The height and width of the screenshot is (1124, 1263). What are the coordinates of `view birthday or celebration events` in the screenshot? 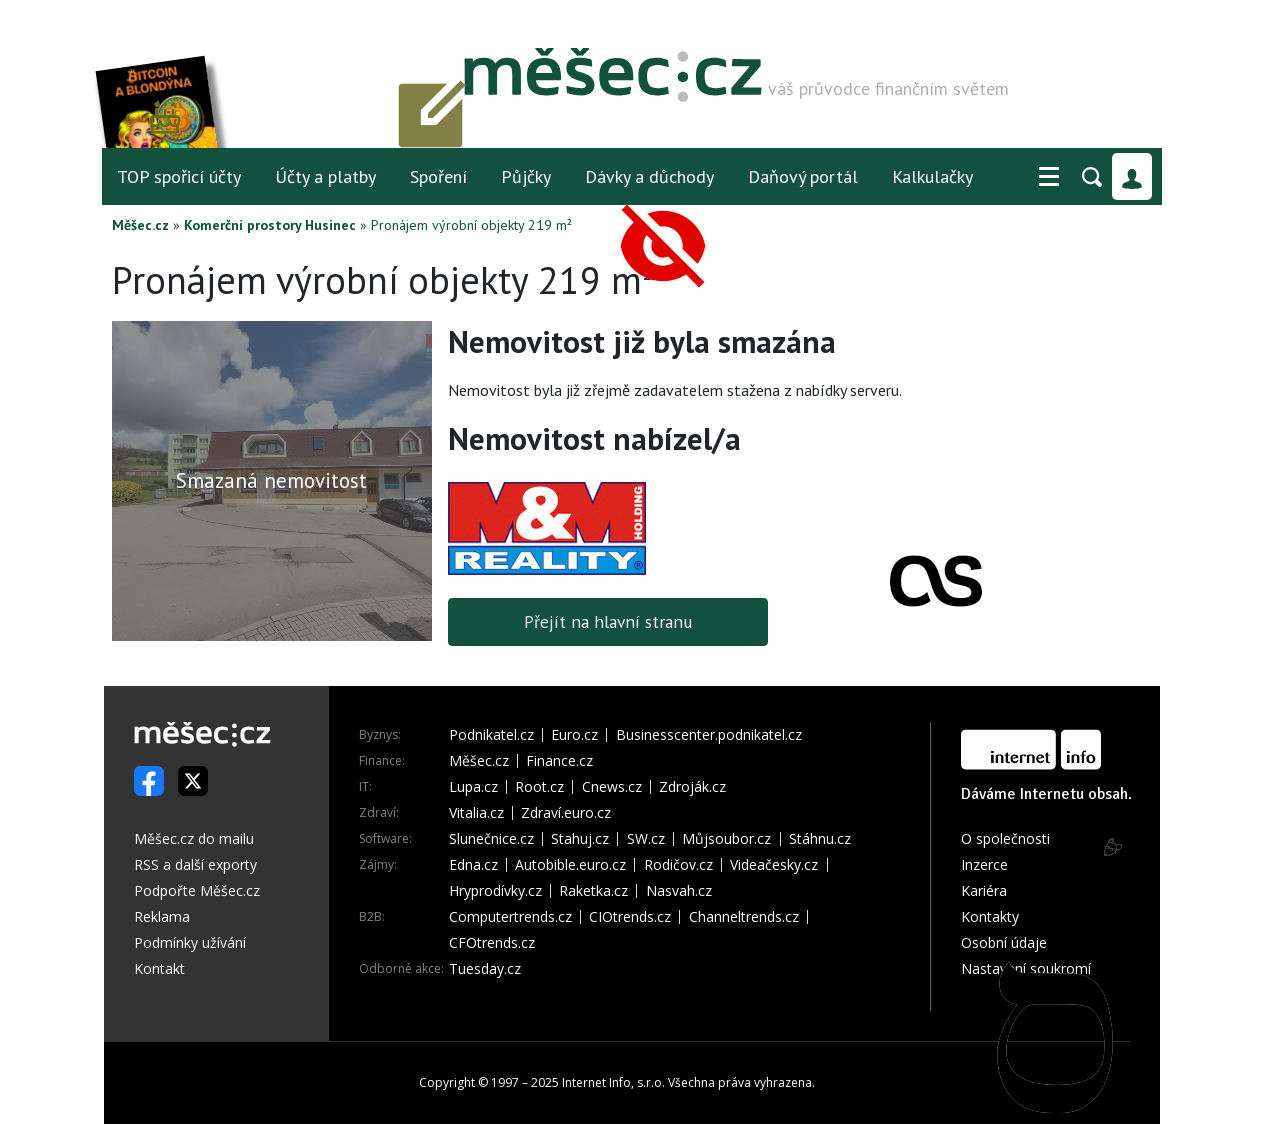 It's located at (165, 118).